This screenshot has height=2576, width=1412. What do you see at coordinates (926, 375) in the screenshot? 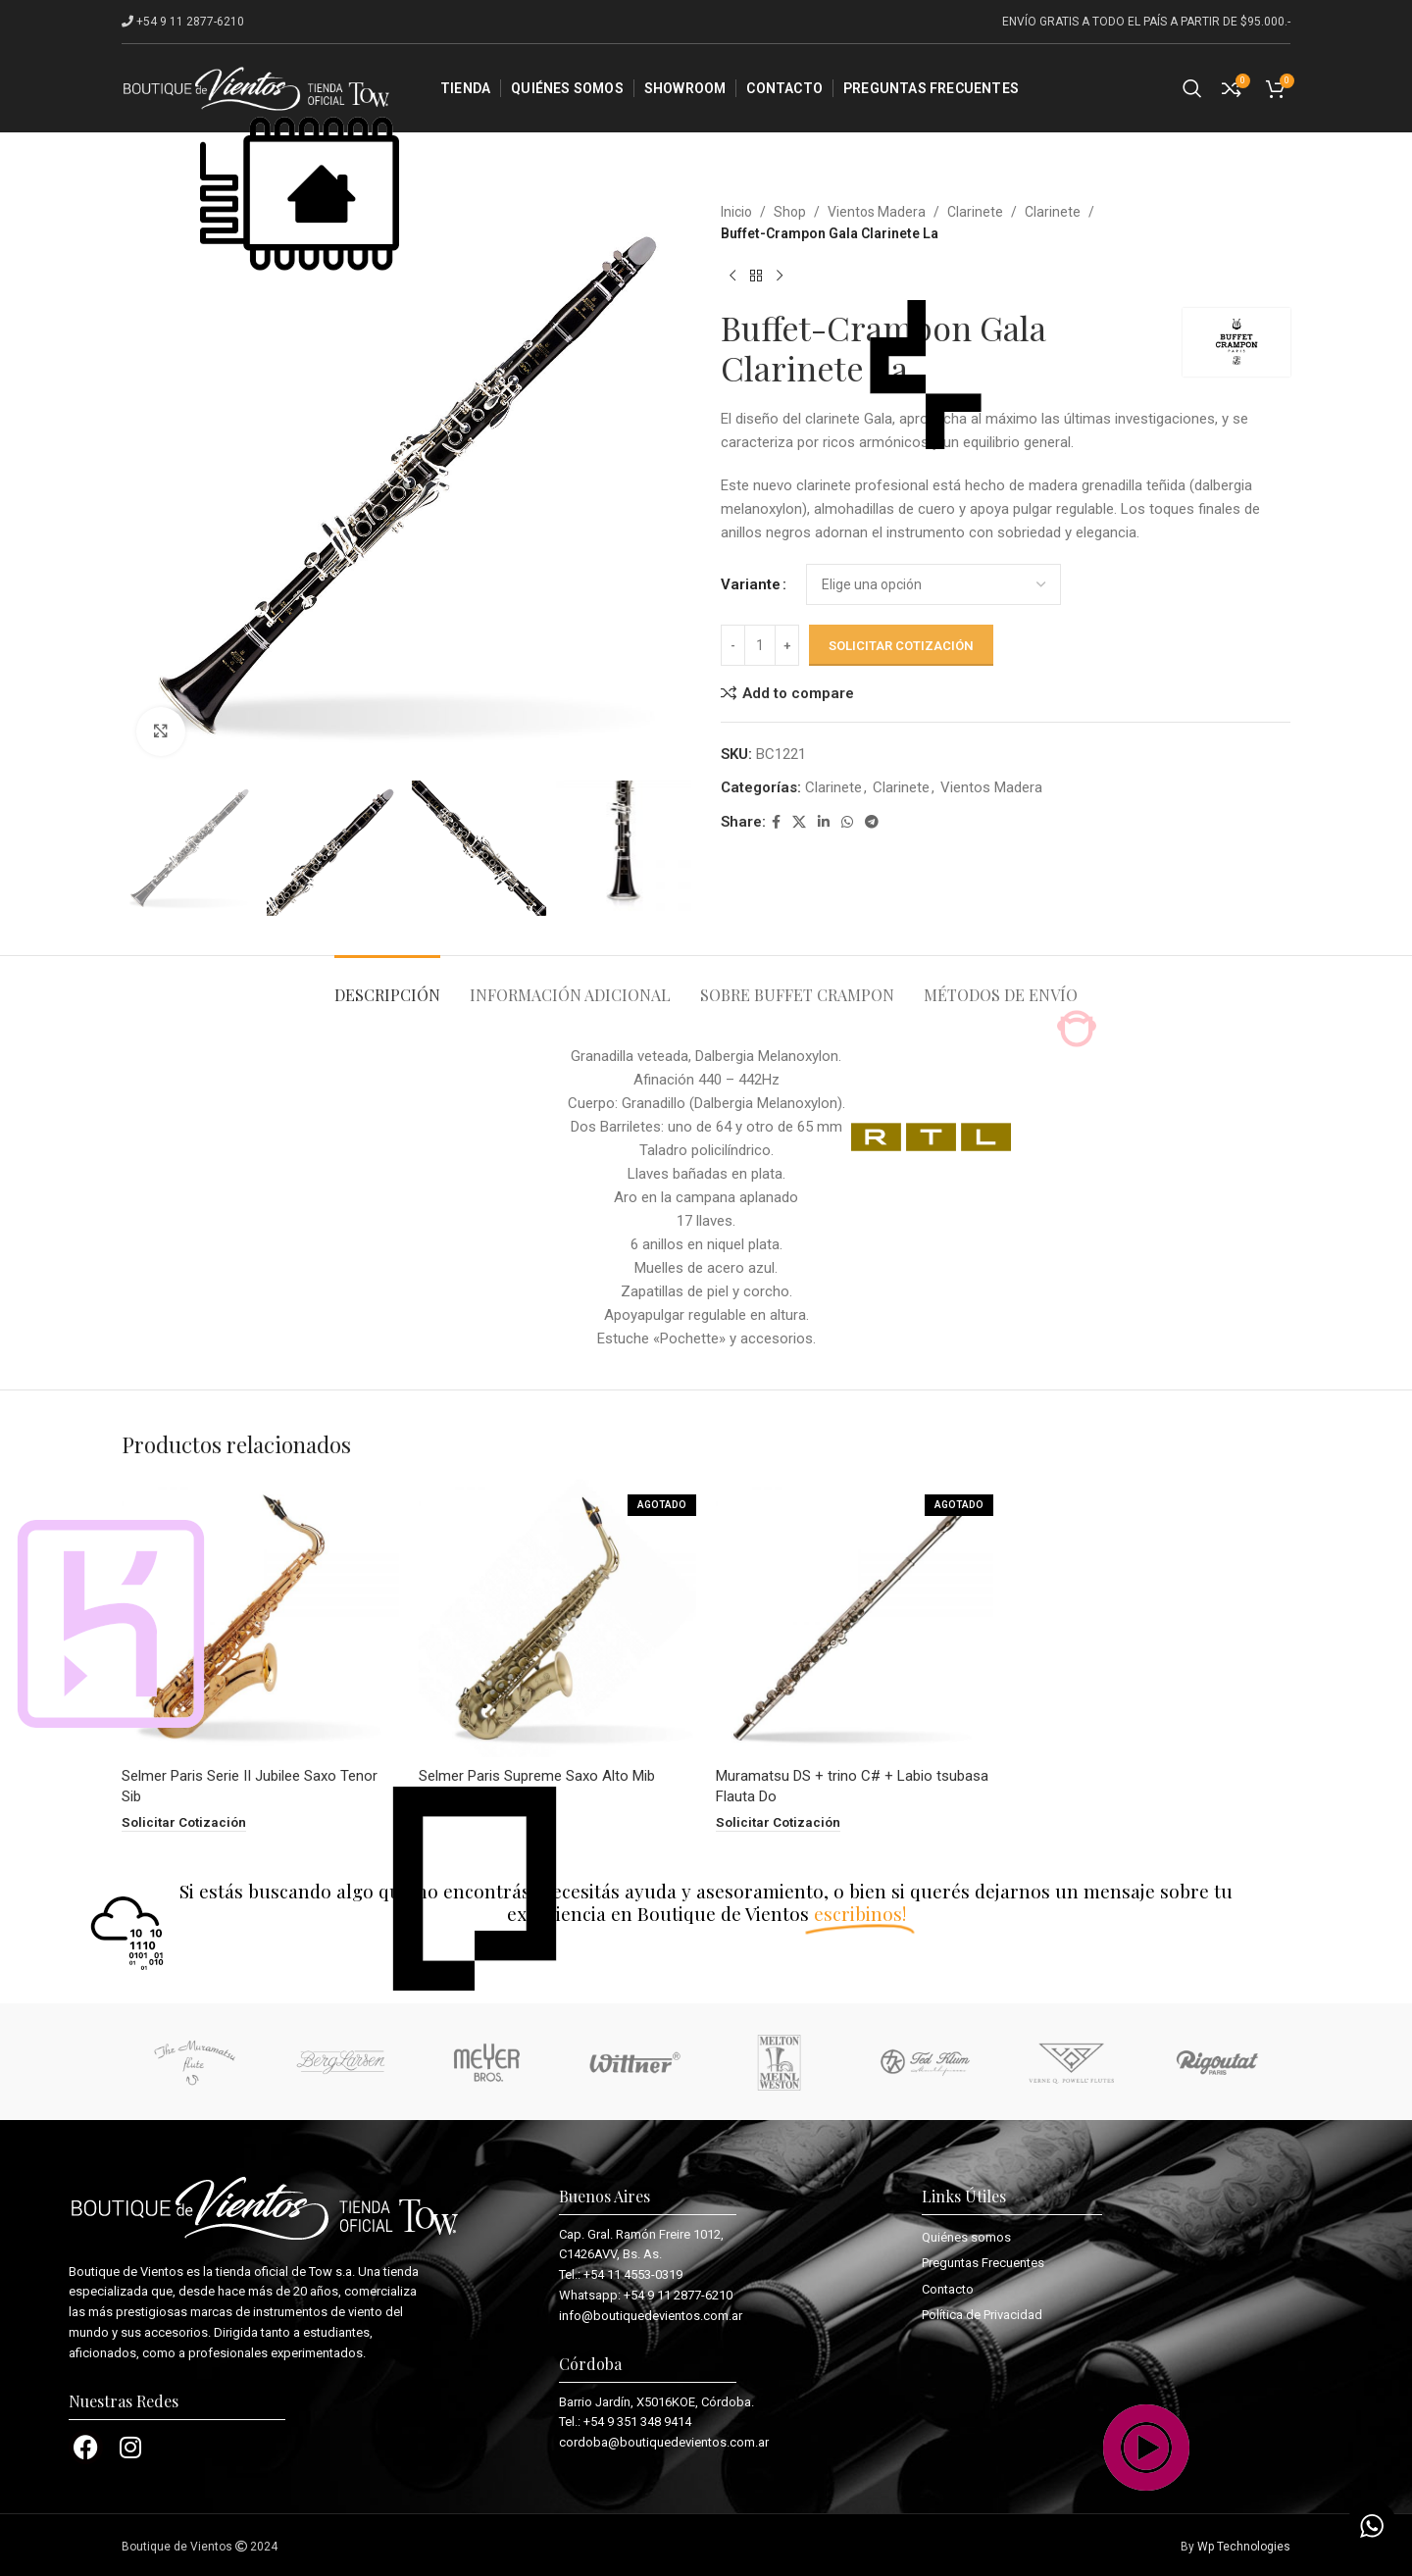
I see `deepcool brand logo` at bounding box center [926, 375].